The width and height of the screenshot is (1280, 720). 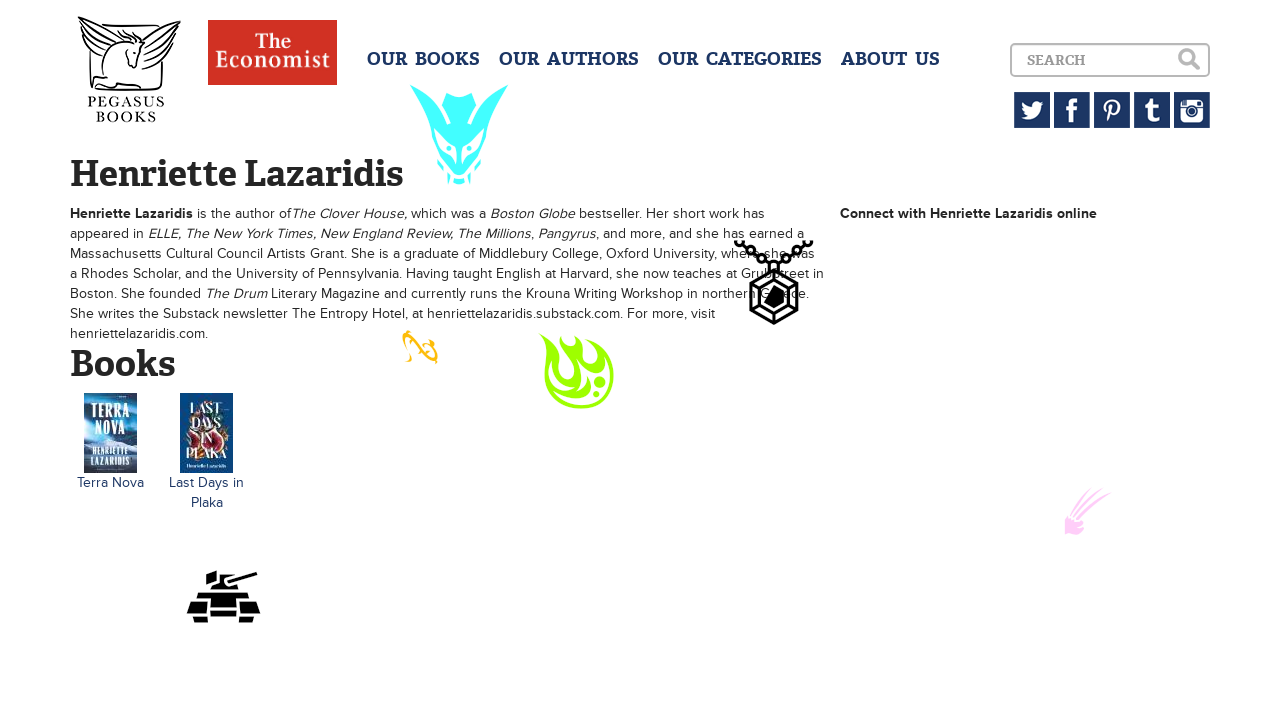 What do you see at coordinates (459, 134) in the screenshot?
I see `select reptile or dragon character class` at bounding box center [459, 134].